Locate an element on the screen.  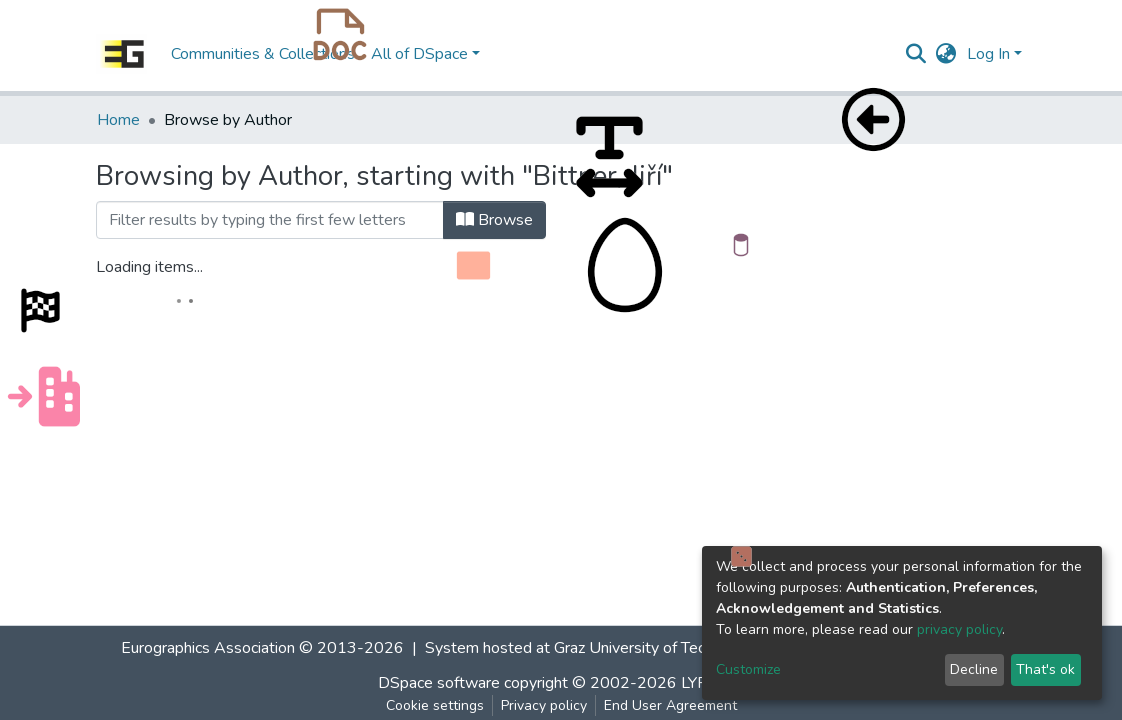
represents a database or data storage is located at coordinates (741, 245).